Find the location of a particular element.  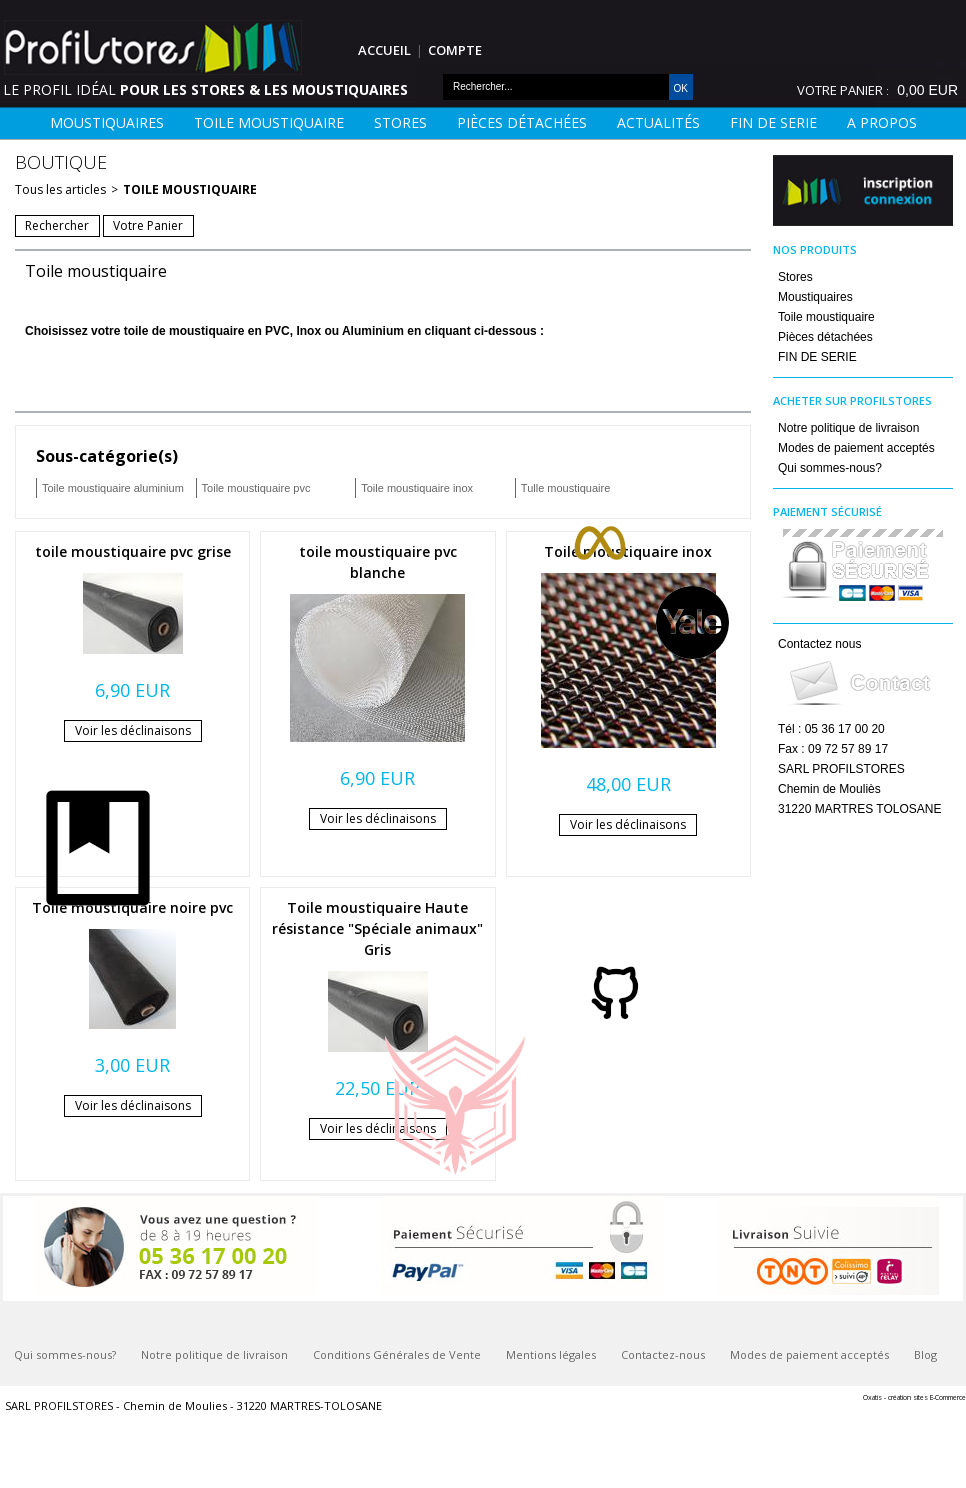

view bookmarked file is located at coordinates (98, 848).